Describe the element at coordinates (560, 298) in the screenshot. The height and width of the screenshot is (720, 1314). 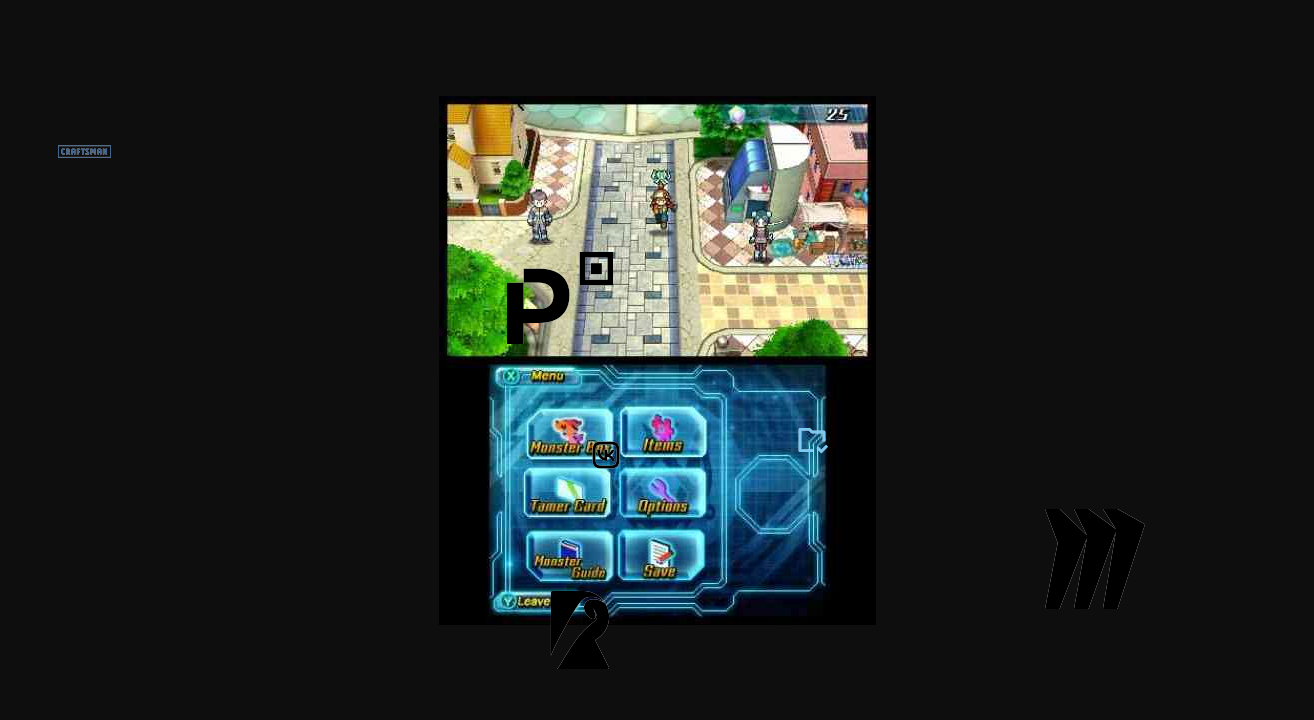
I see `open the PicPay app` at that location.